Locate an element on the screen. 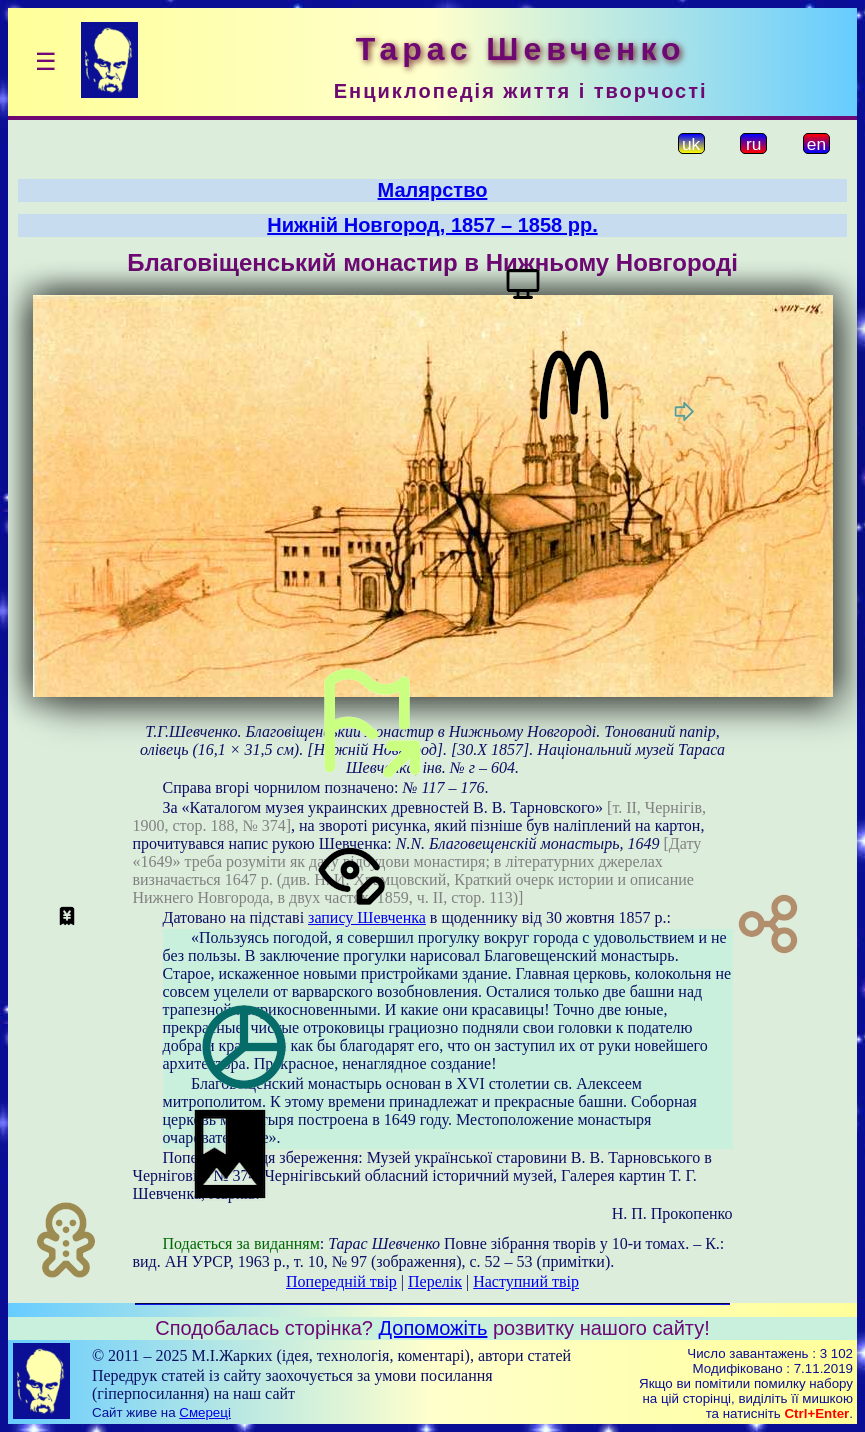  open the McDonald's app or website is located at coordinates (574, 385).